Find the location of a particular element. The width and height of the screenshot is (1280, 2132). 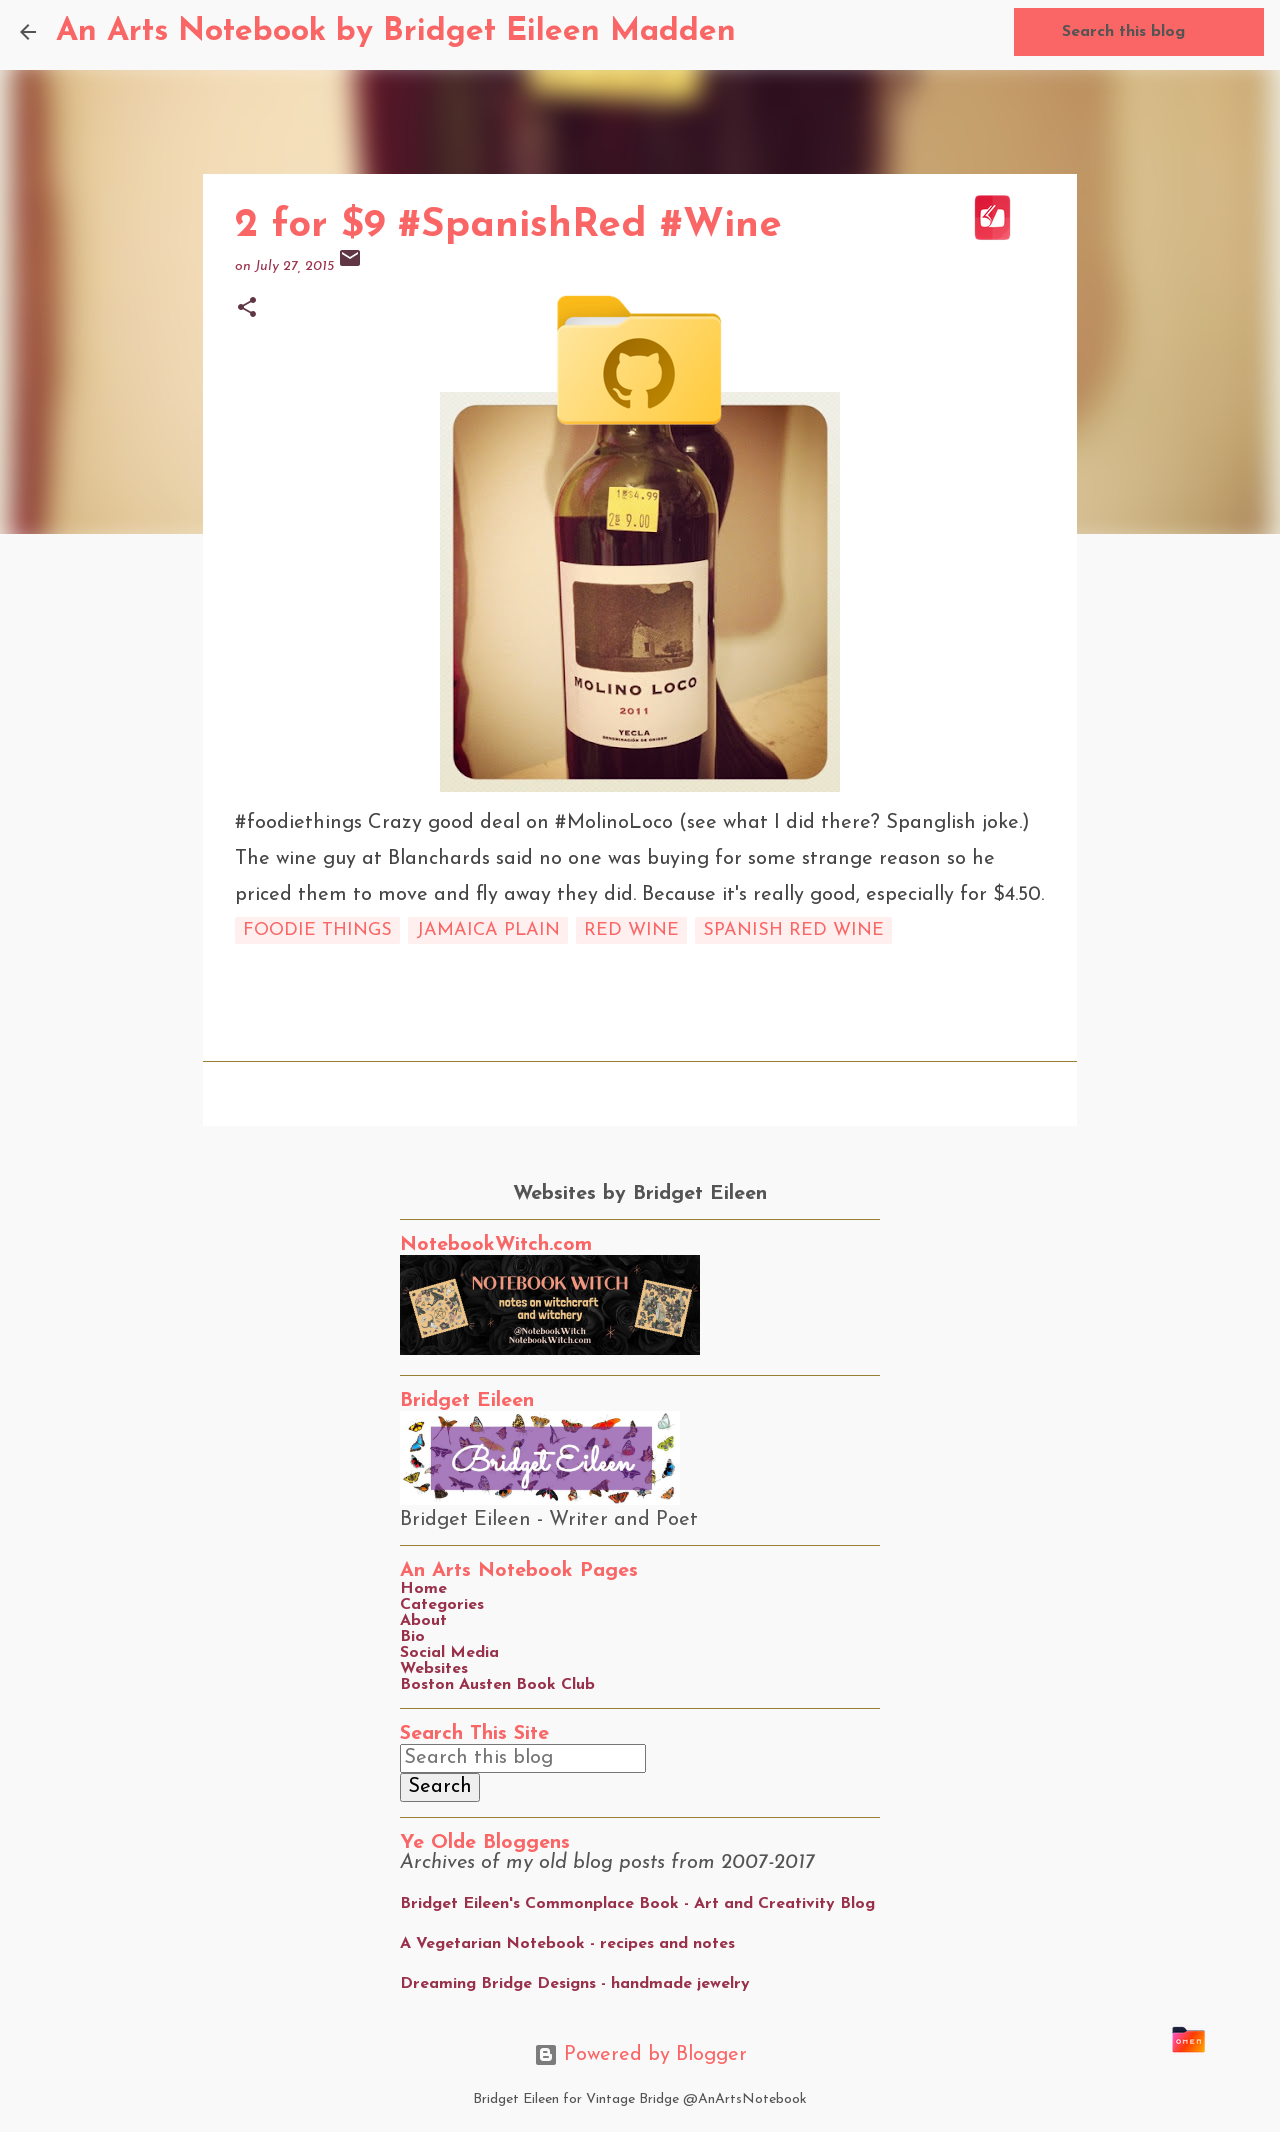

open folder containing github projects is located at coordinates (638, 364).